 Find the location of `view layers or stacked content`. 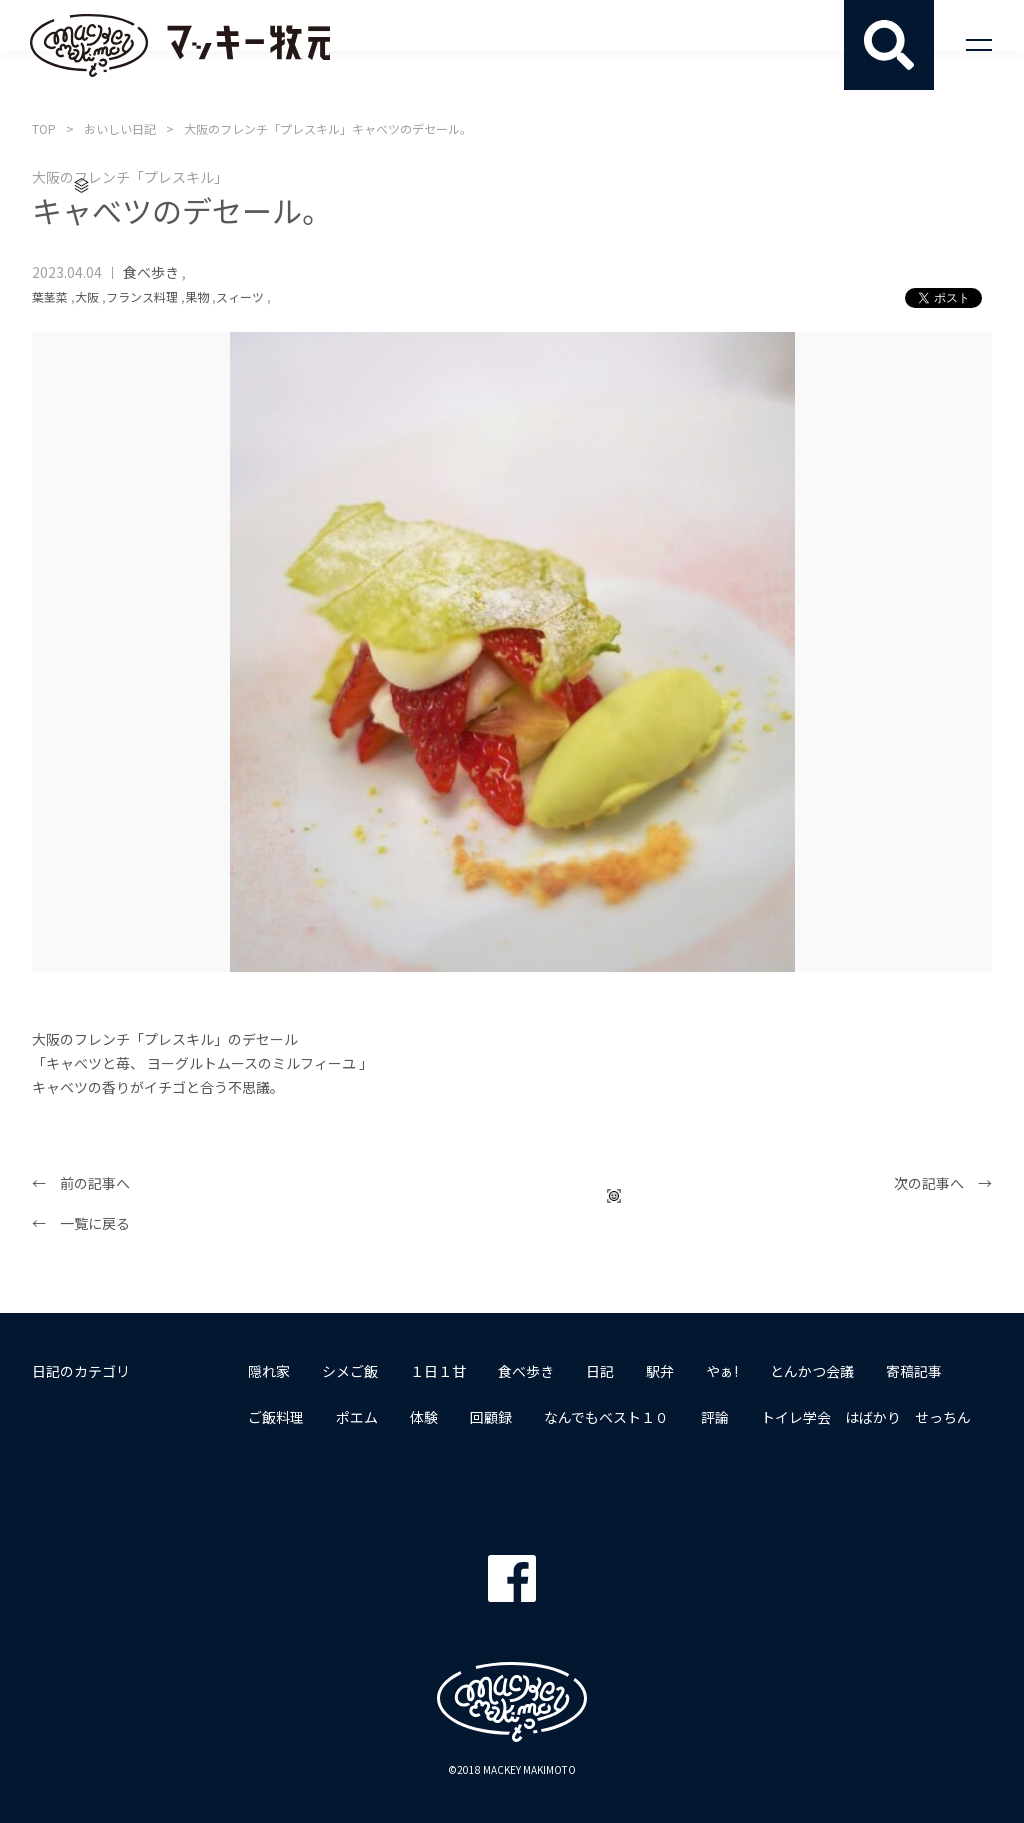

view layers or stacked content is located at coordinates (81, 185).